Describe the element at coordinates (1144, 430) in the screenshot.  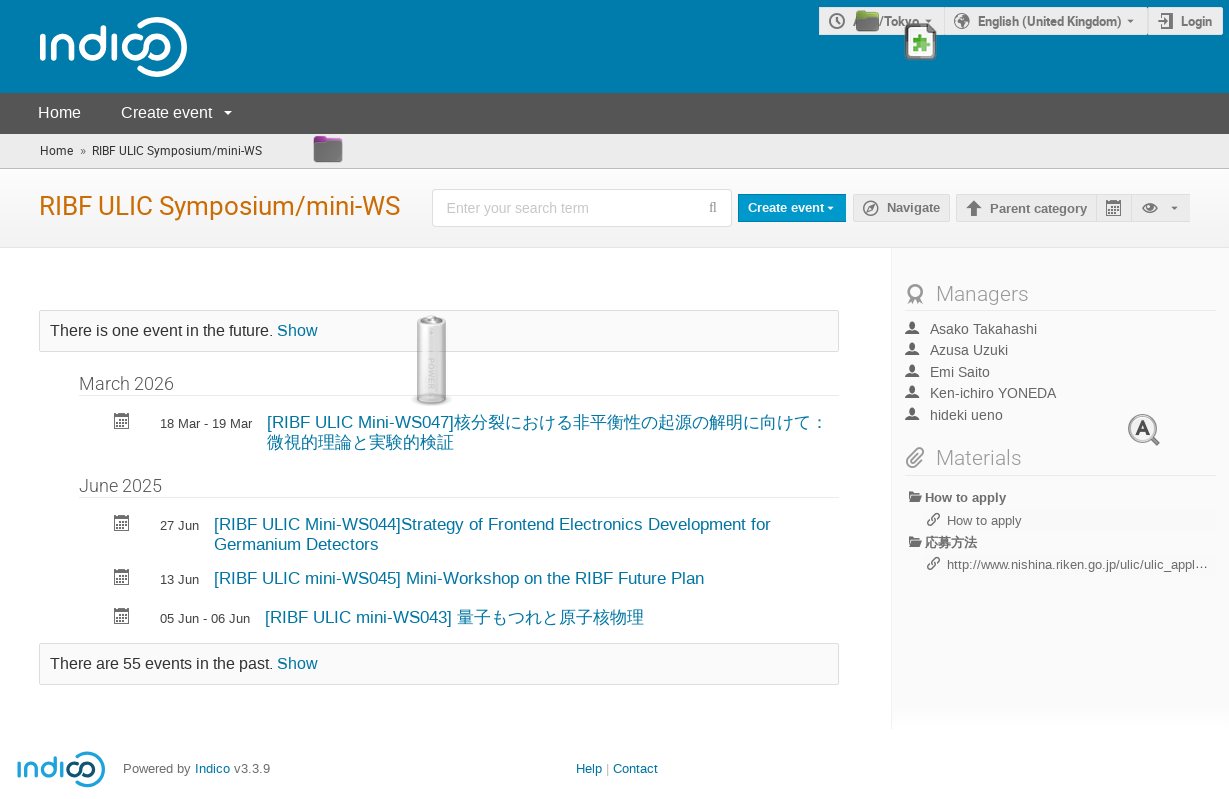
I see `search for files or documents` at that location.